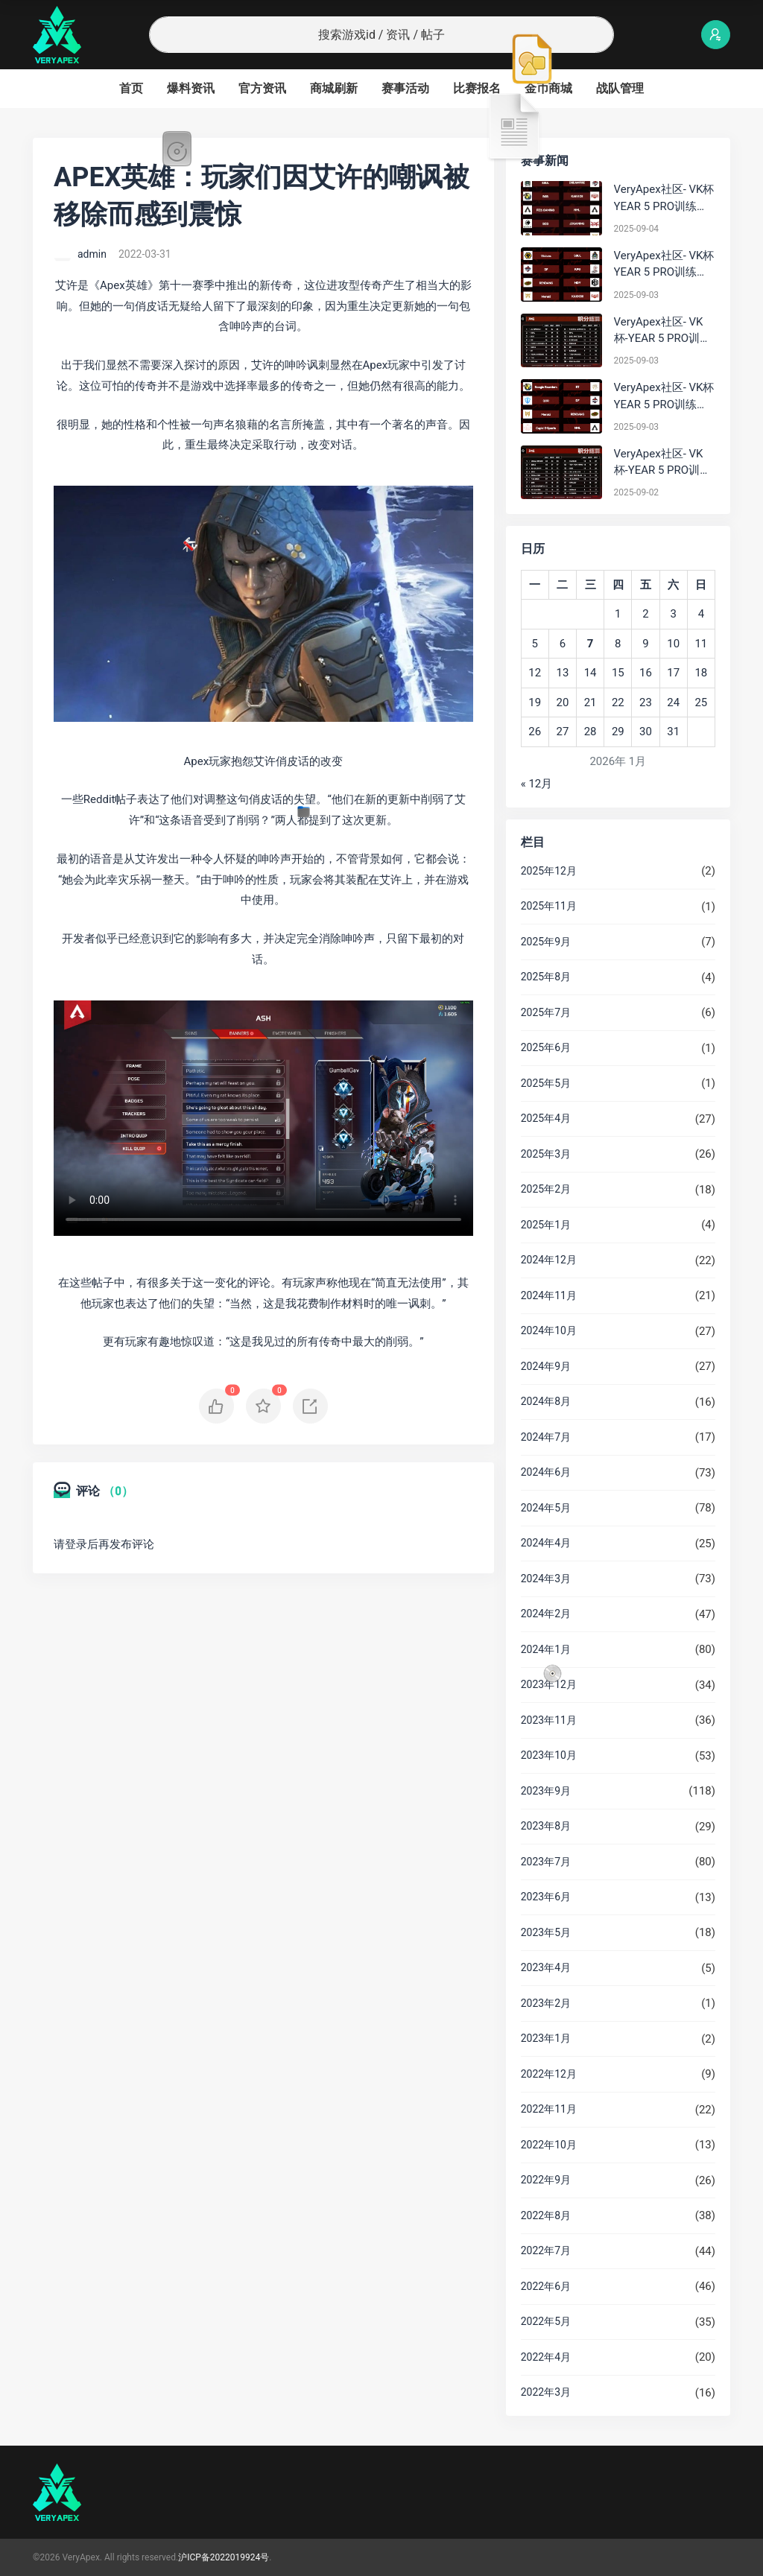  Describe the element at coordinates (552, 1673) in the screenshot. I see `access DVD drive or optical media` at that location.